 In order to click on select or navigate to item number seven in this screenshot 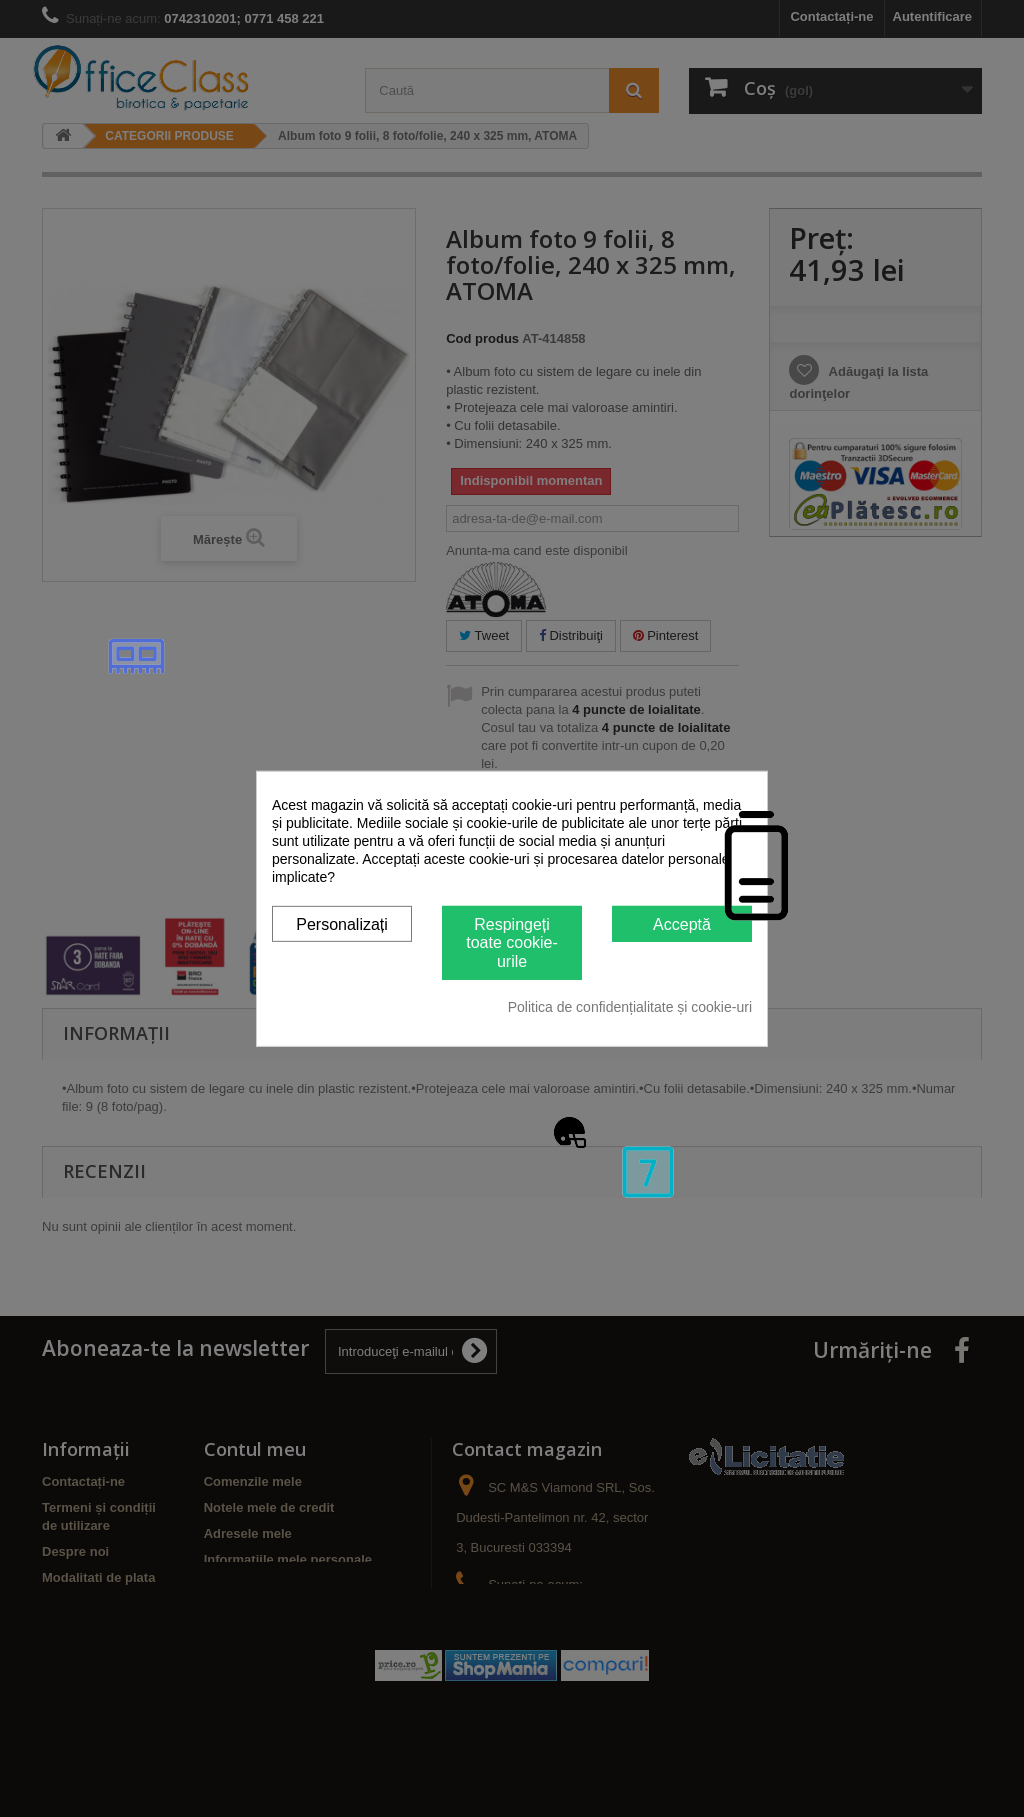, I will do `click(648, 1172)`.